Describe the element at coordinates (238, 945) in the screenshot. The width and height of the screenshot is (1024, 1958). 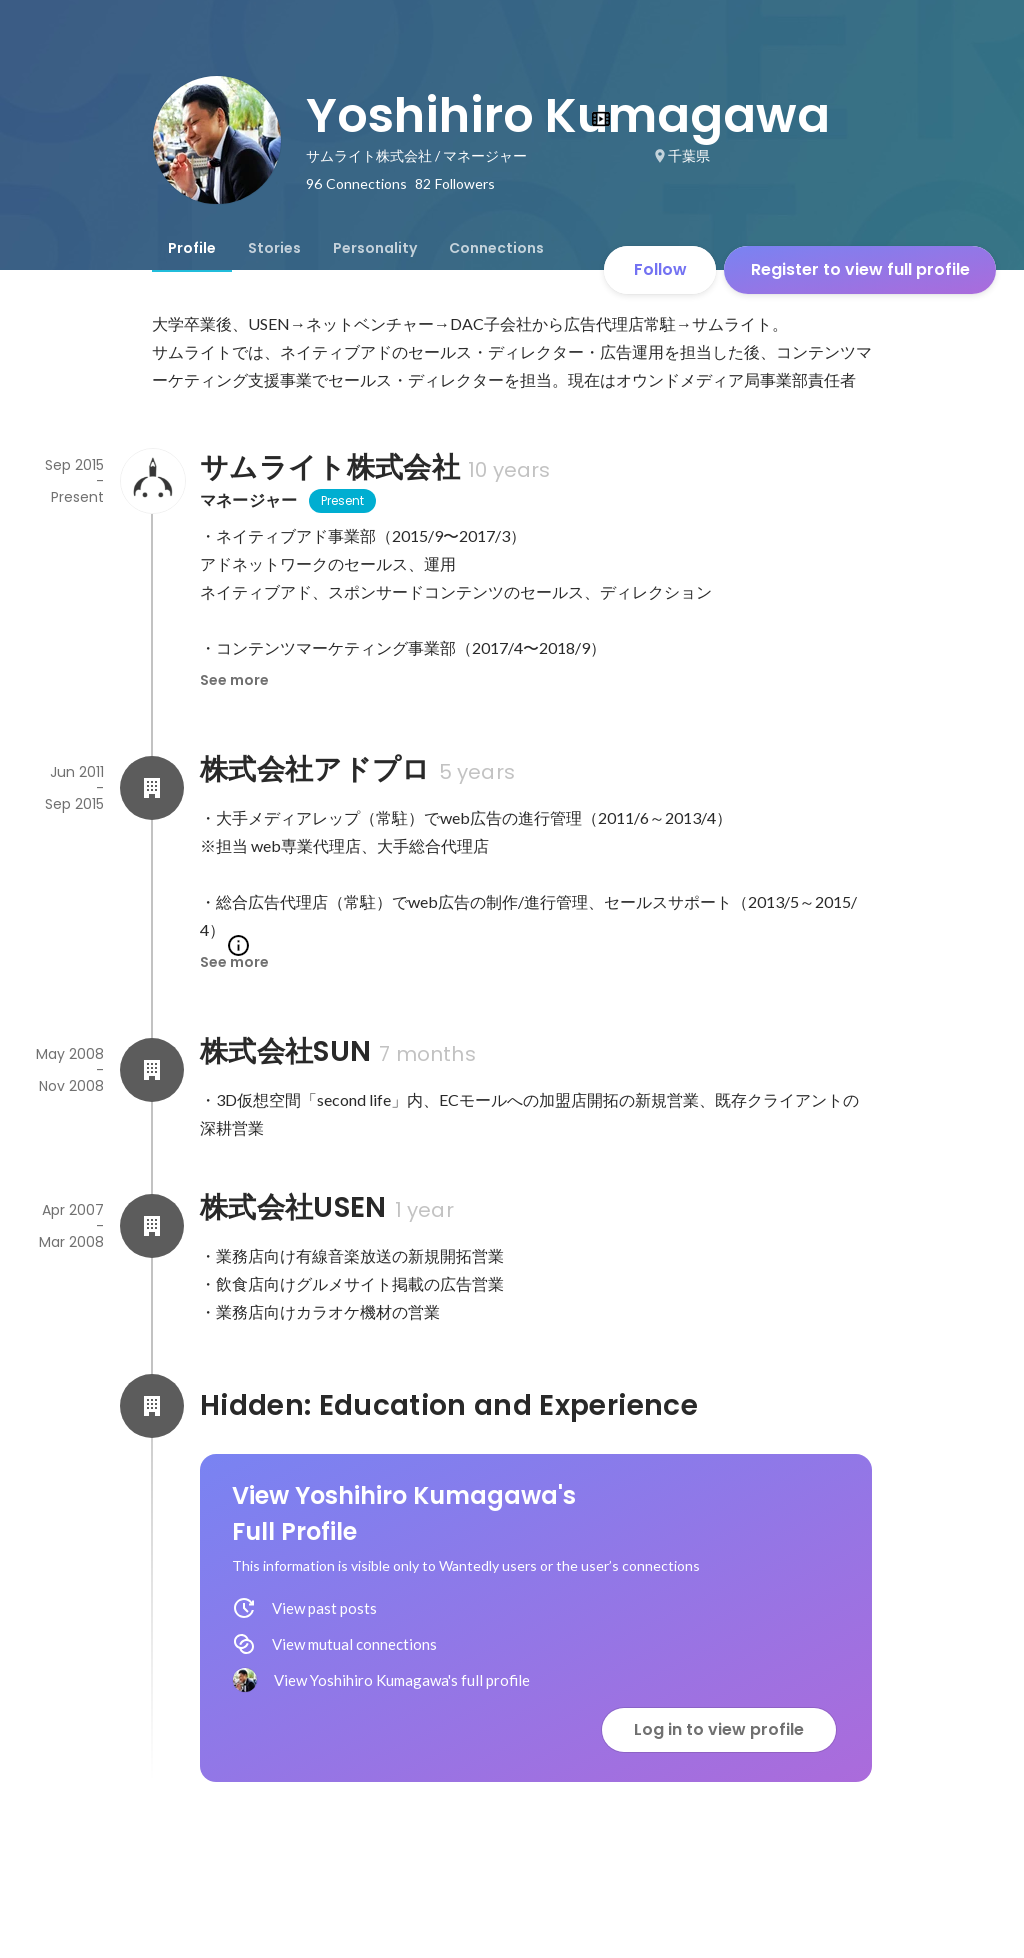
I see `view more information or details` at that location.